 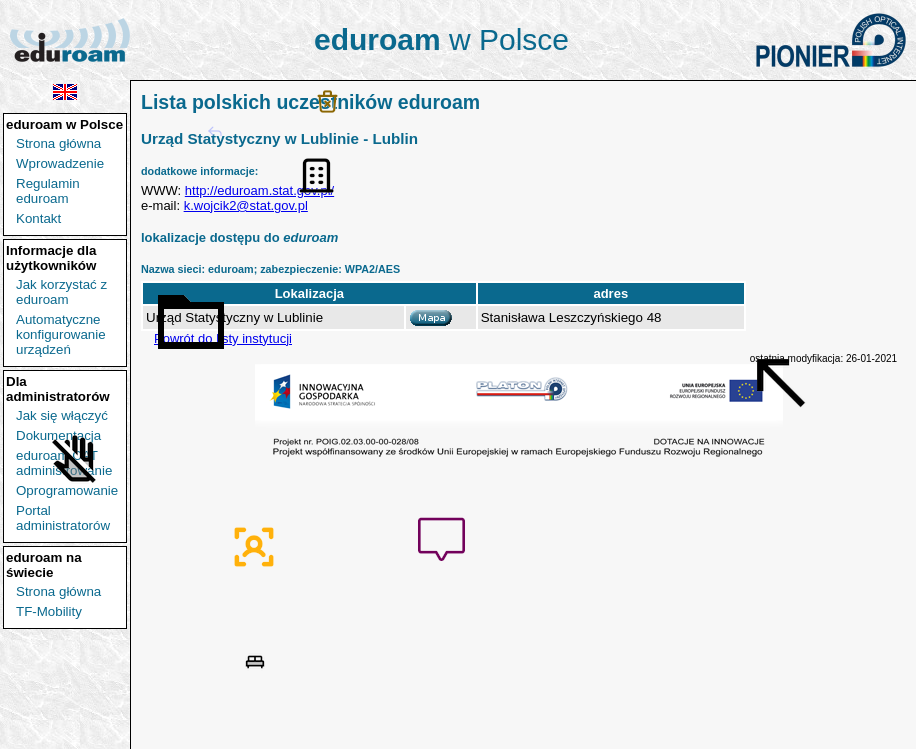 I want to click on open chat or messaging, so click(x=441, y=537).